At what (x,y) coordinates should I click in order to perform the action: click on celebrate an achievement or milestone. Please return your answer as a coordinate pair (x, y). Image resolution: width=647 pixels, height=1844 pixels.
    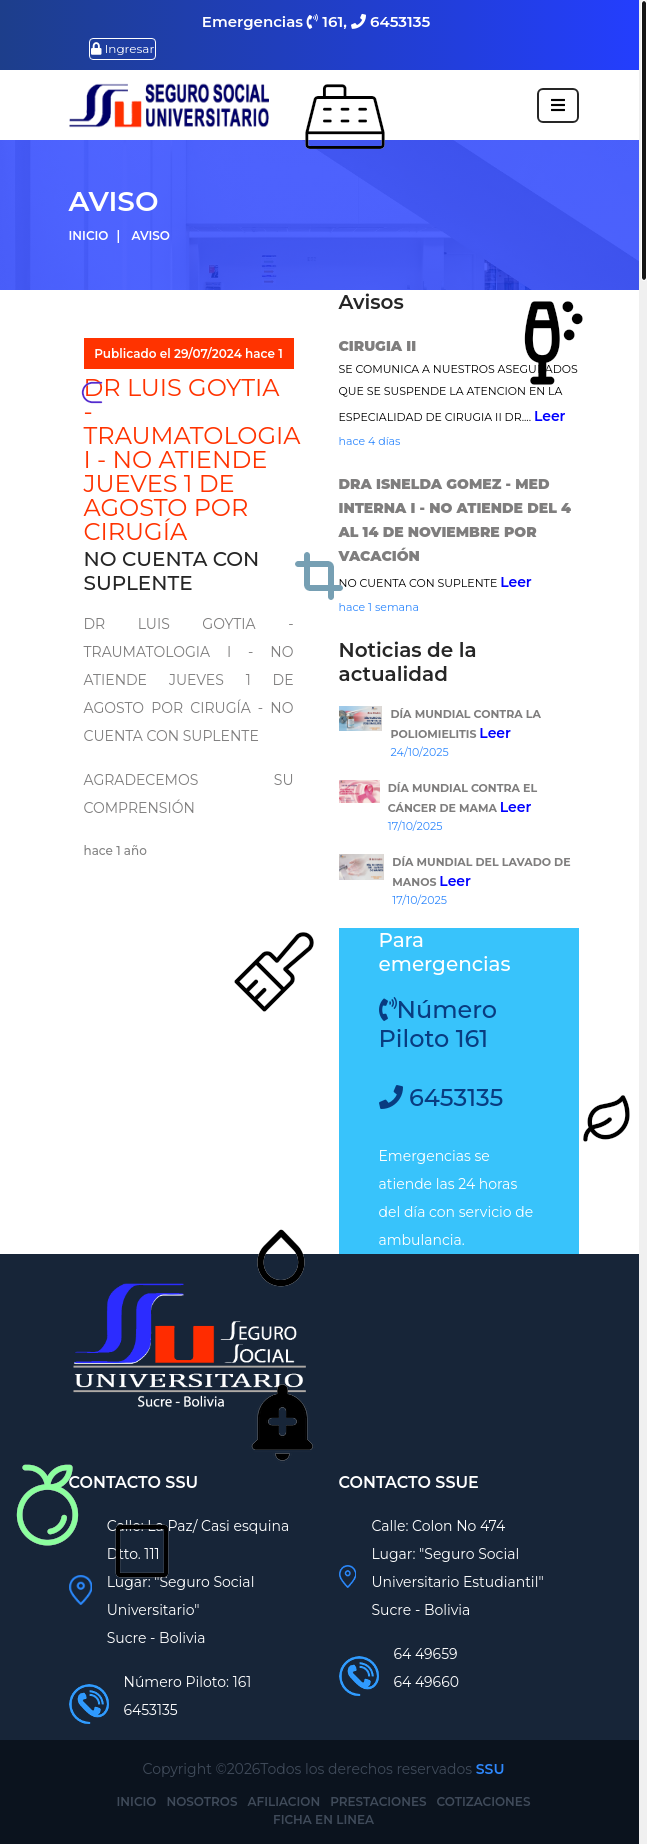
    Looking at the image, I should click on (545, 343).